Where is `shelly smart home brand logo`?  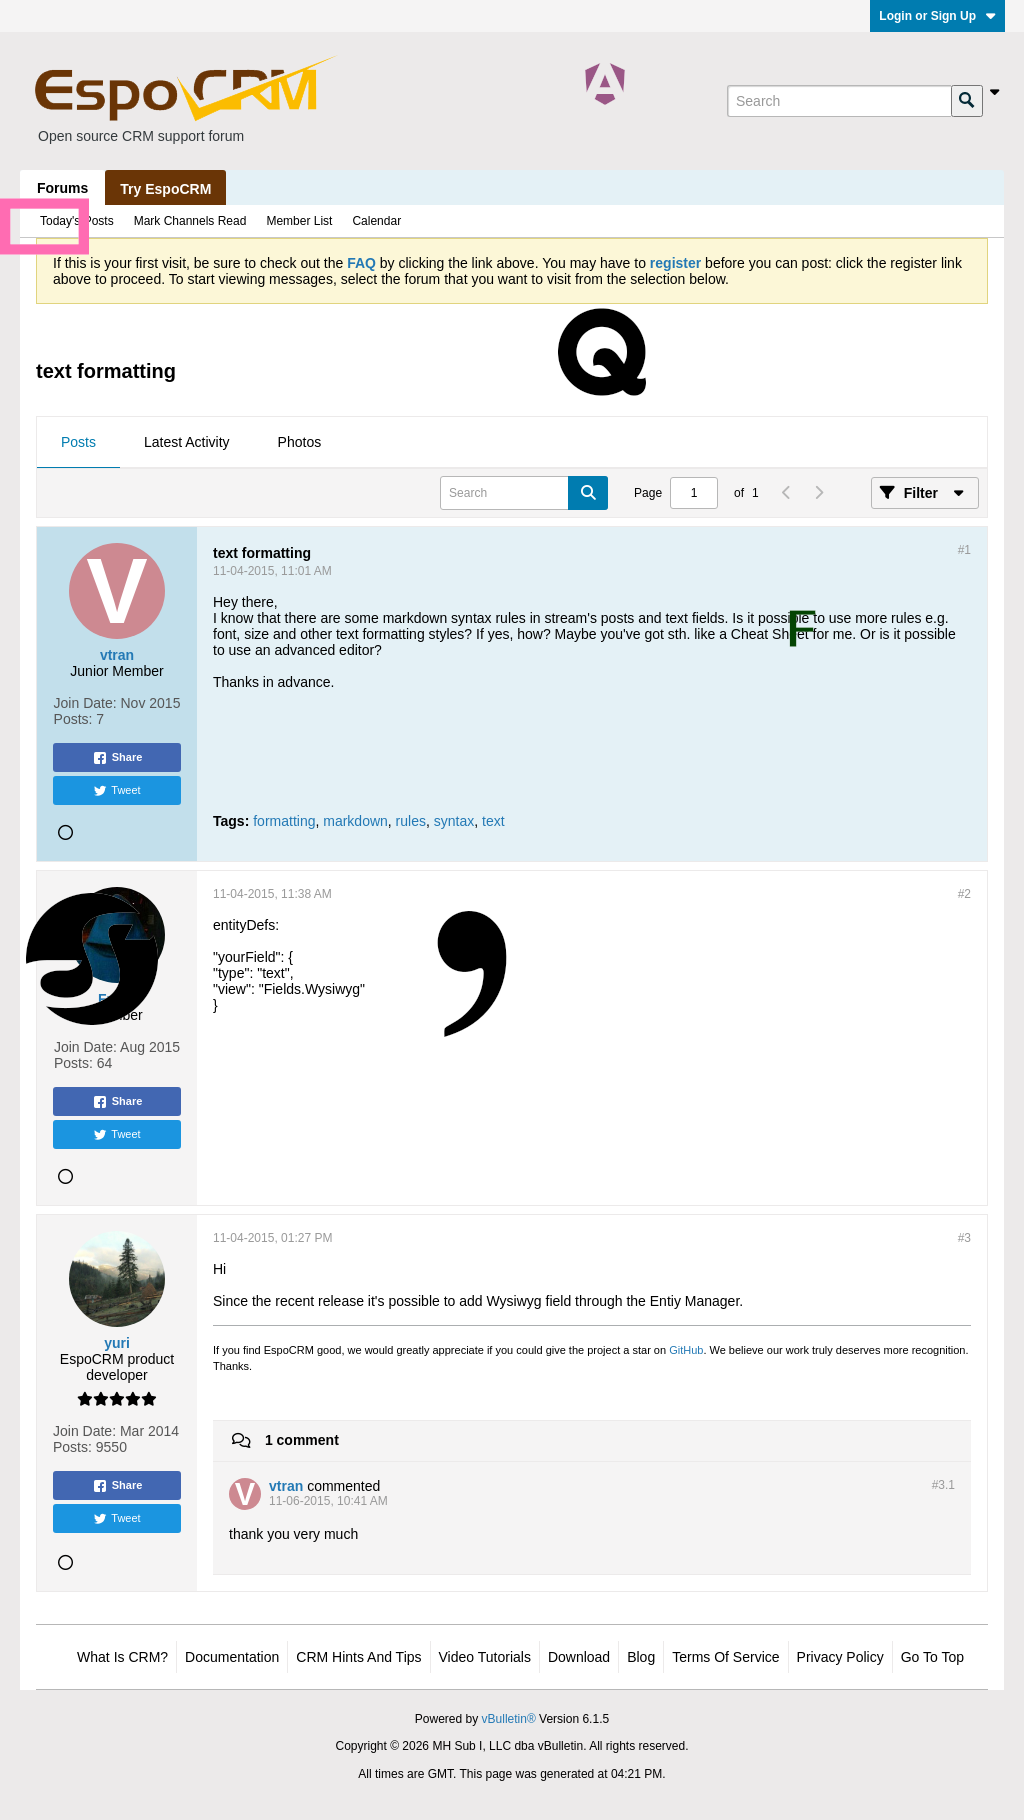
shelly smart home brand logo is located at coordinates (92, 959).